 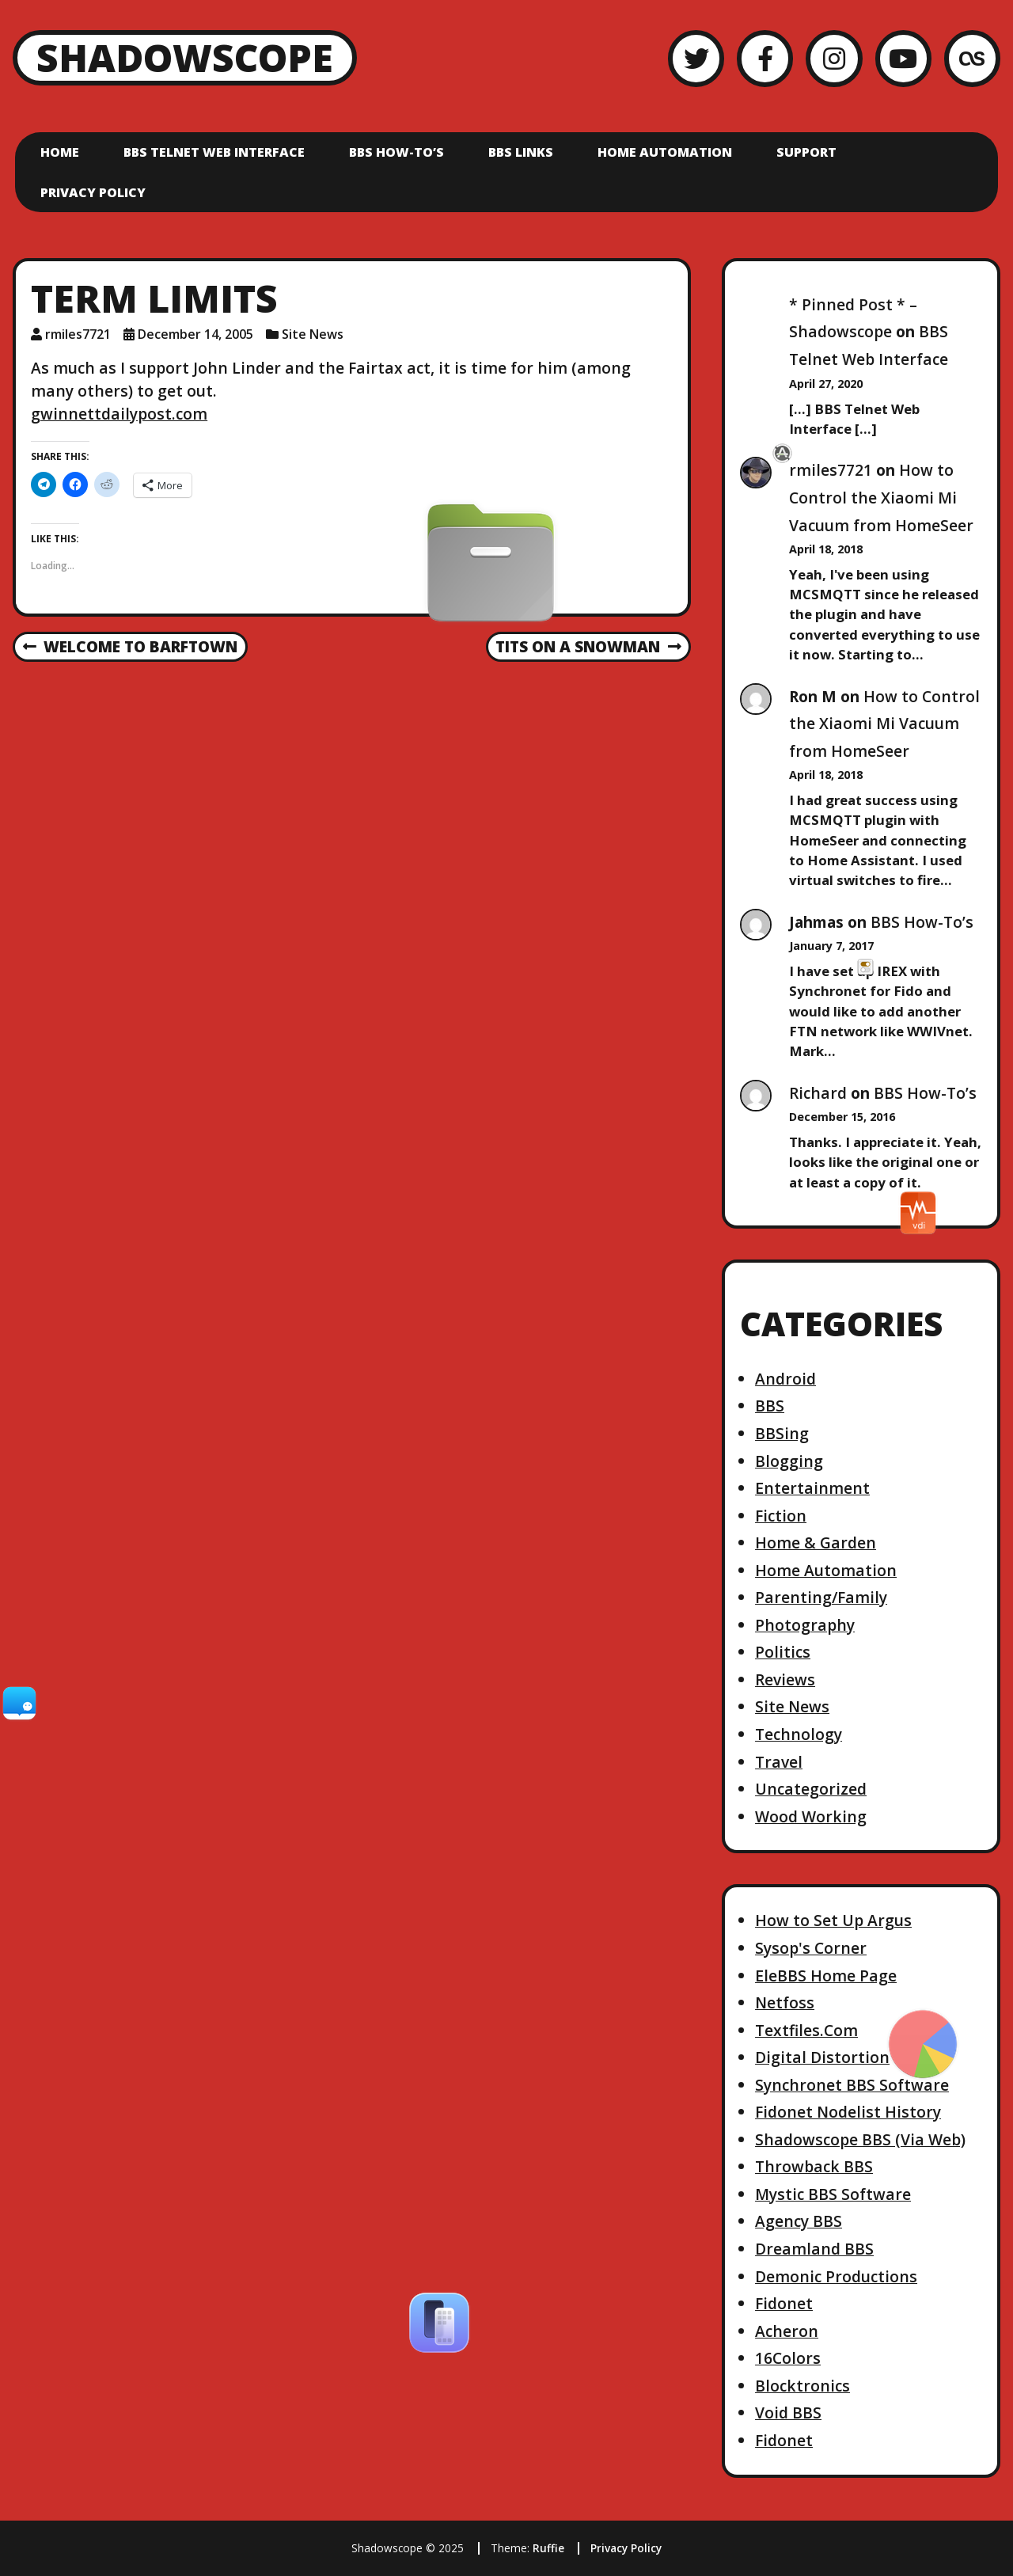 What do you see at coordinates (491, 563) in the screenshot?
I see `open the file manager` at bounding box center [491, 563].